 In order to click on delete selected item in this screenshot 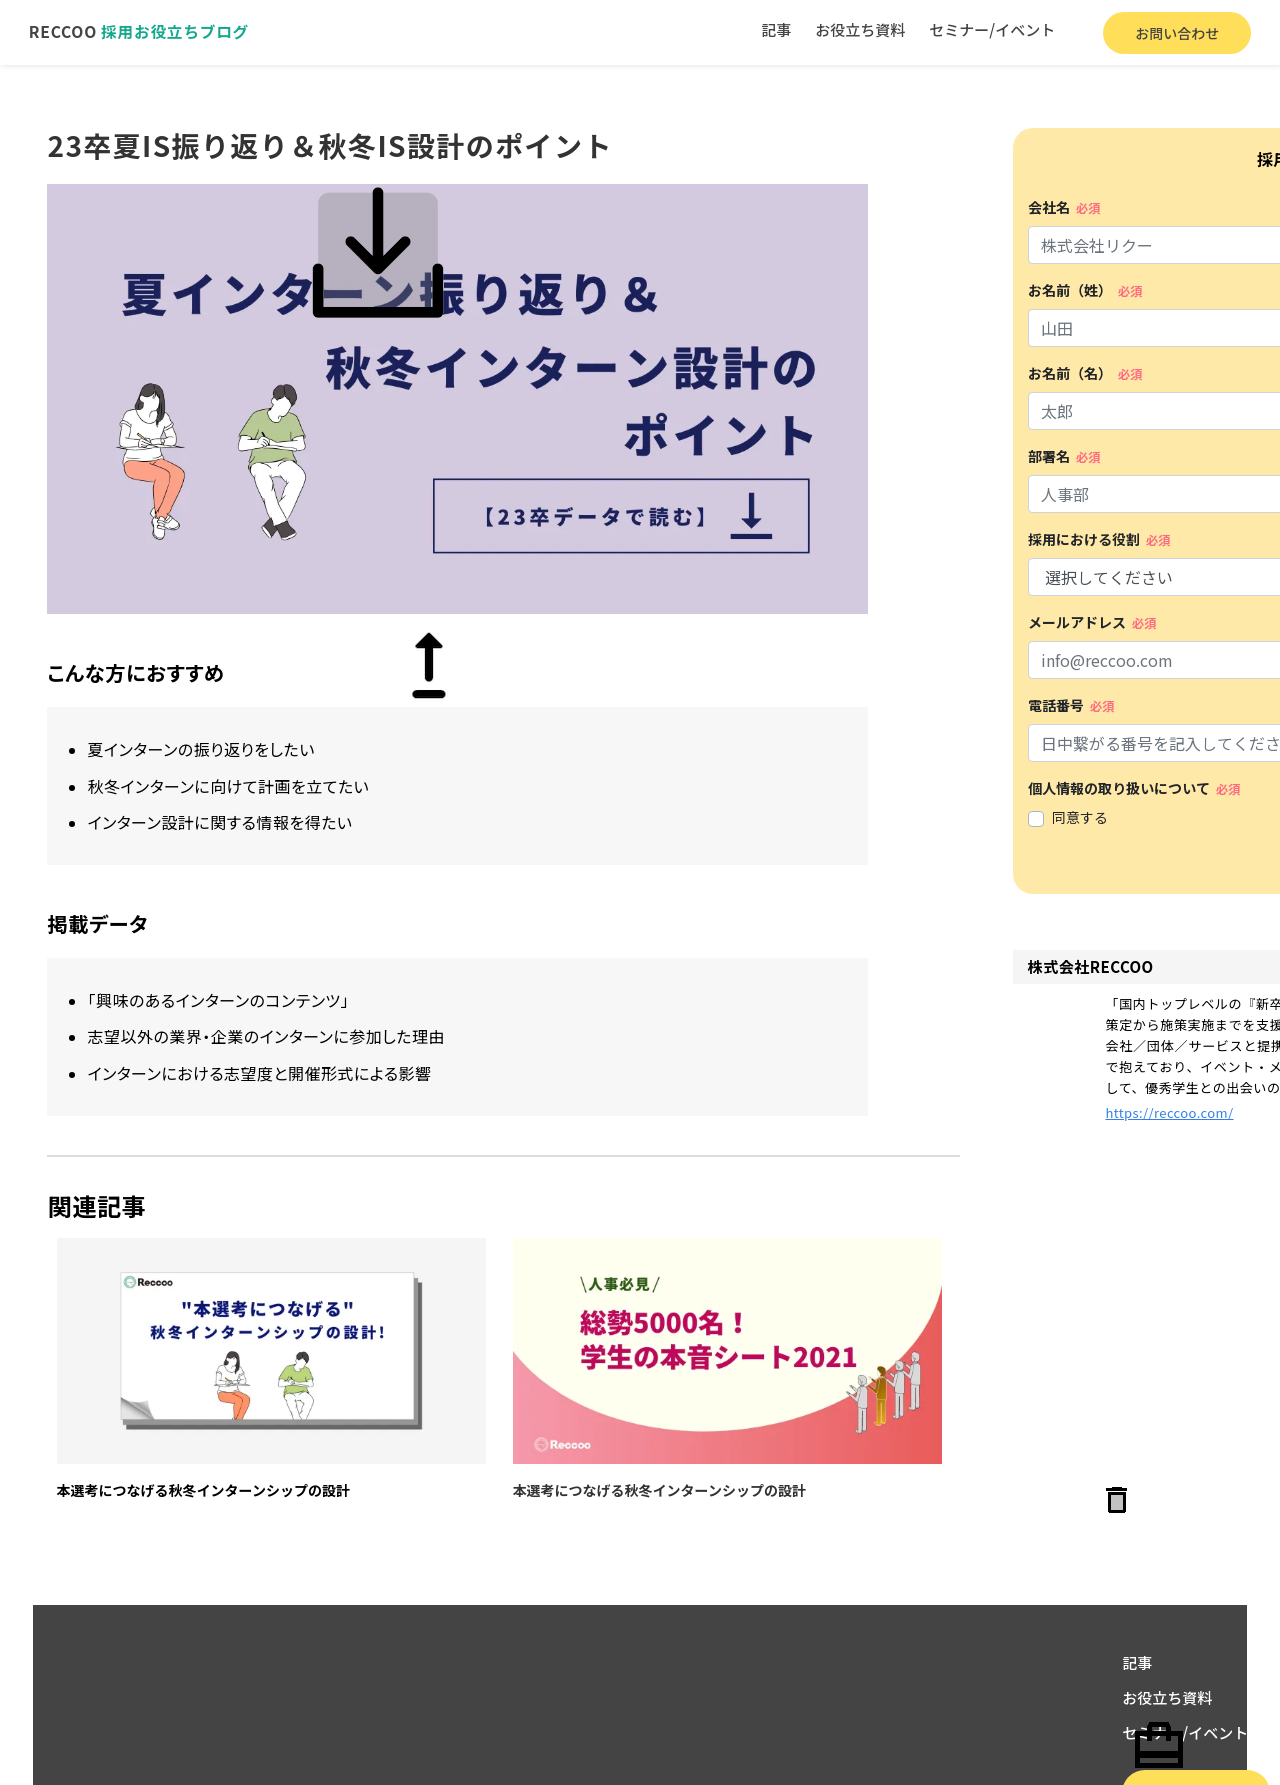, I will do `click(1117, 1500)`.